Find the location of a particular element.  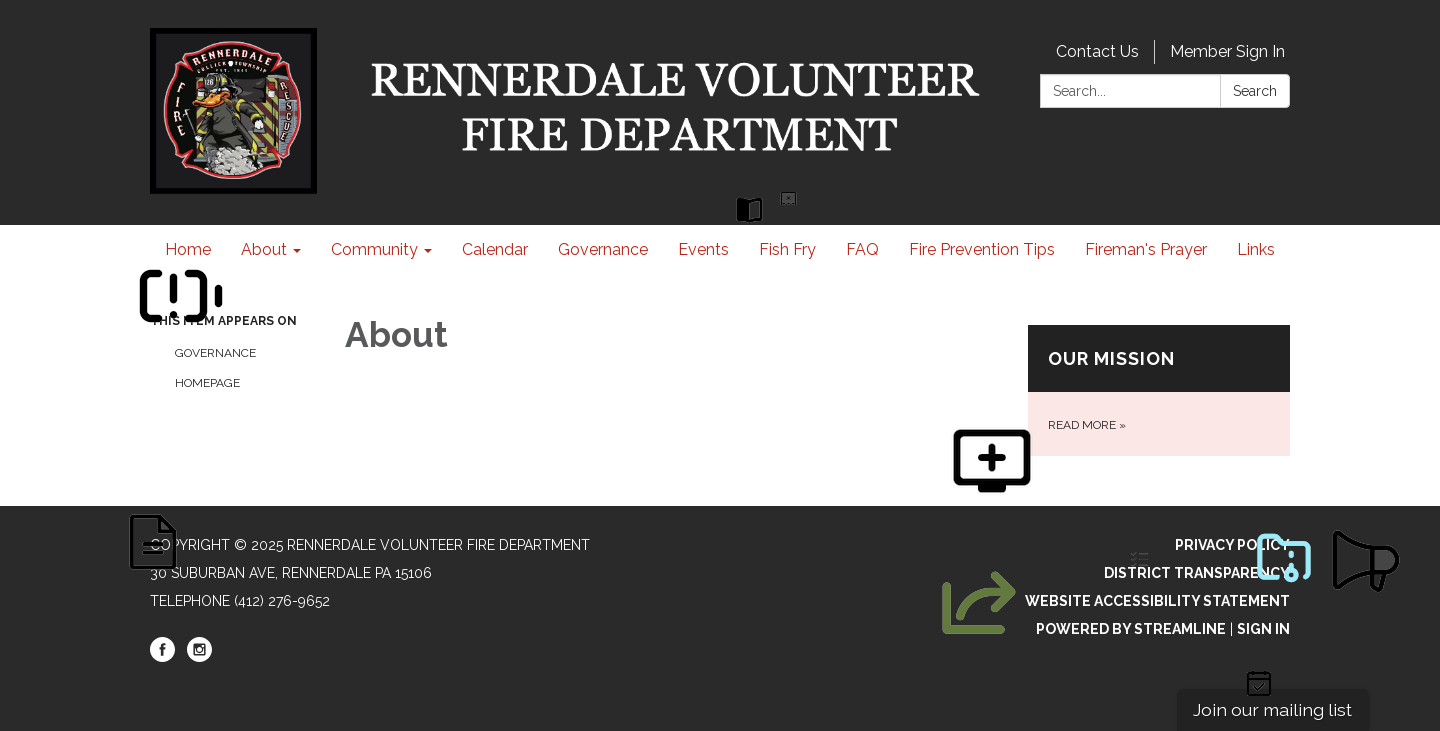

share this content is located at coordinates (979, 600).